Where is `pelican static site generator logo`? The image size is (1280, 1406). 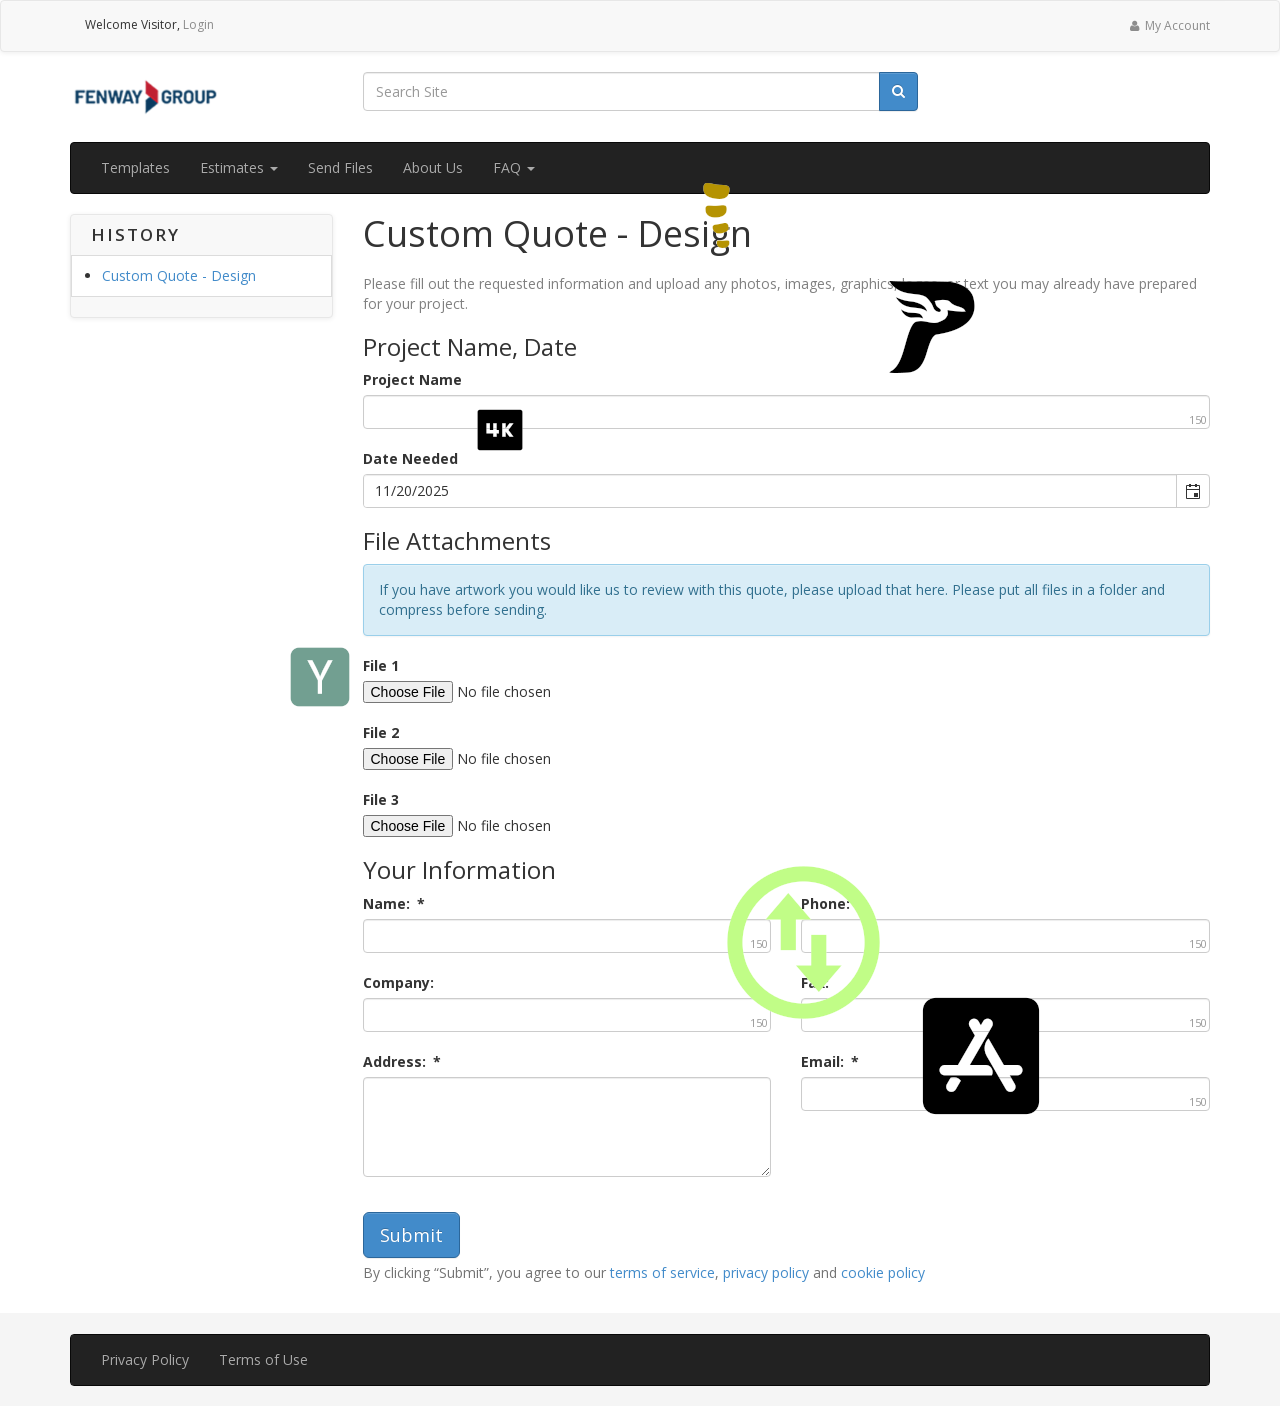
pelican static site generator logo is located at coordinates (932, 327).